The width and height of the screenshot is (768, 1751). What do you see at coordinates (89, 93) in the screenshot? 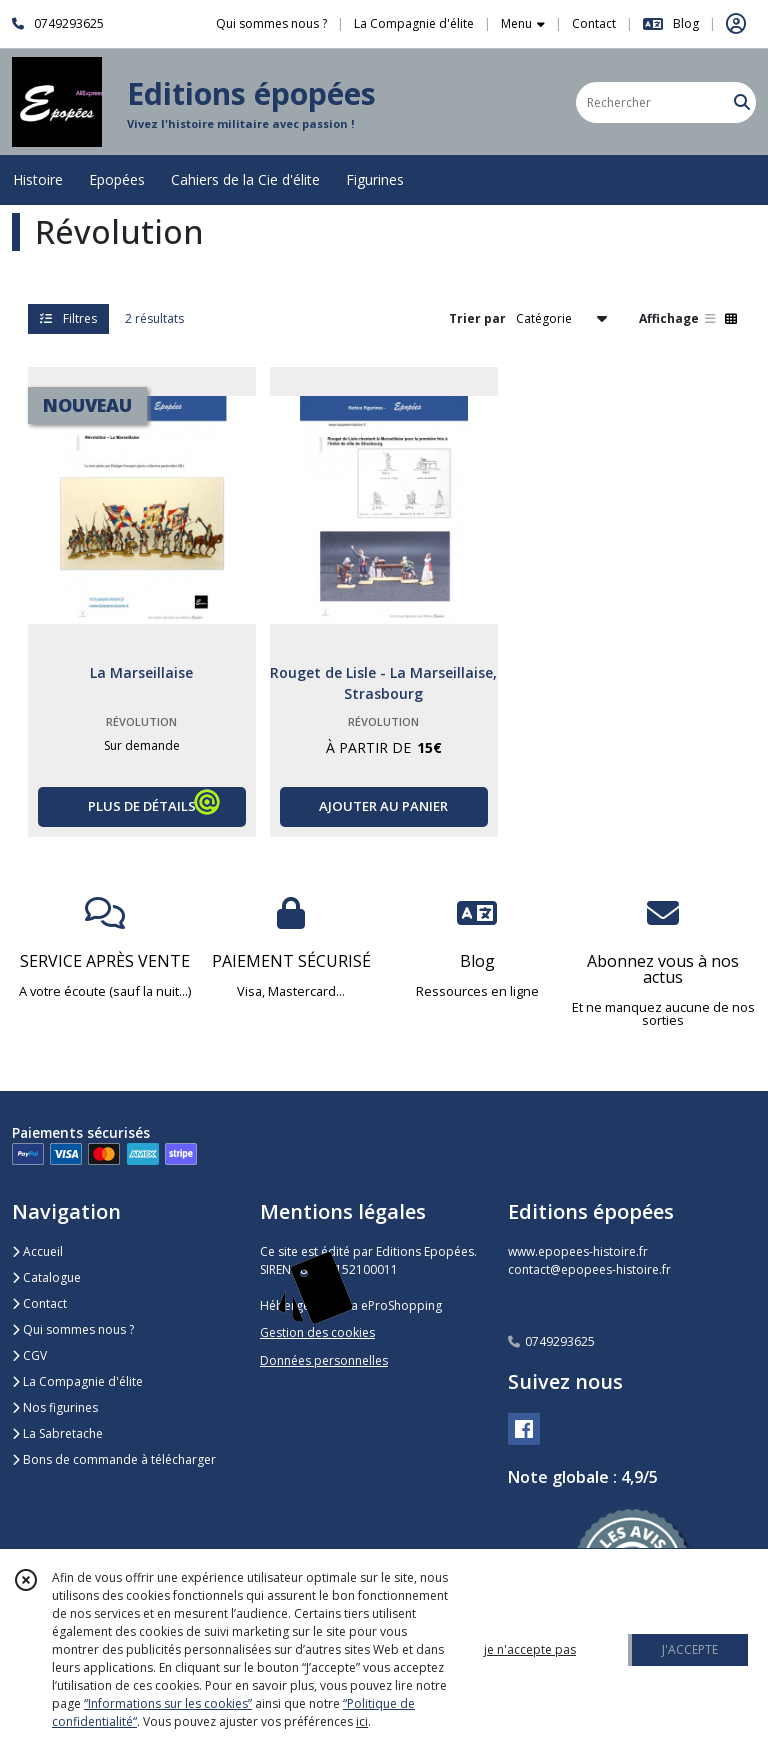
I see `open the AliExpress shopping app` at bounding box center [89, 93].